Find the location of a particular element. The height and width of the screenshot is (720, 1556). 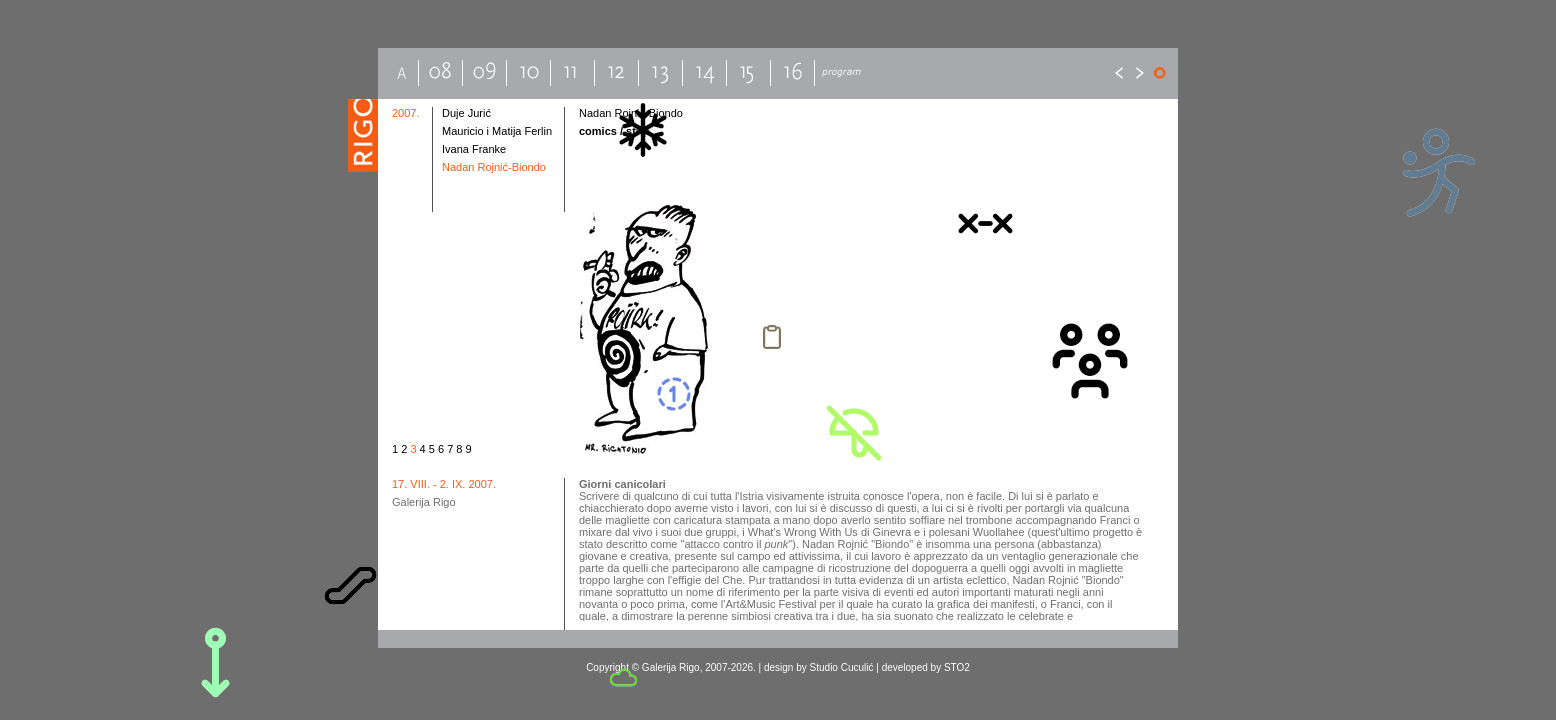

weather protection disabled is located at coordinates (854, 433).